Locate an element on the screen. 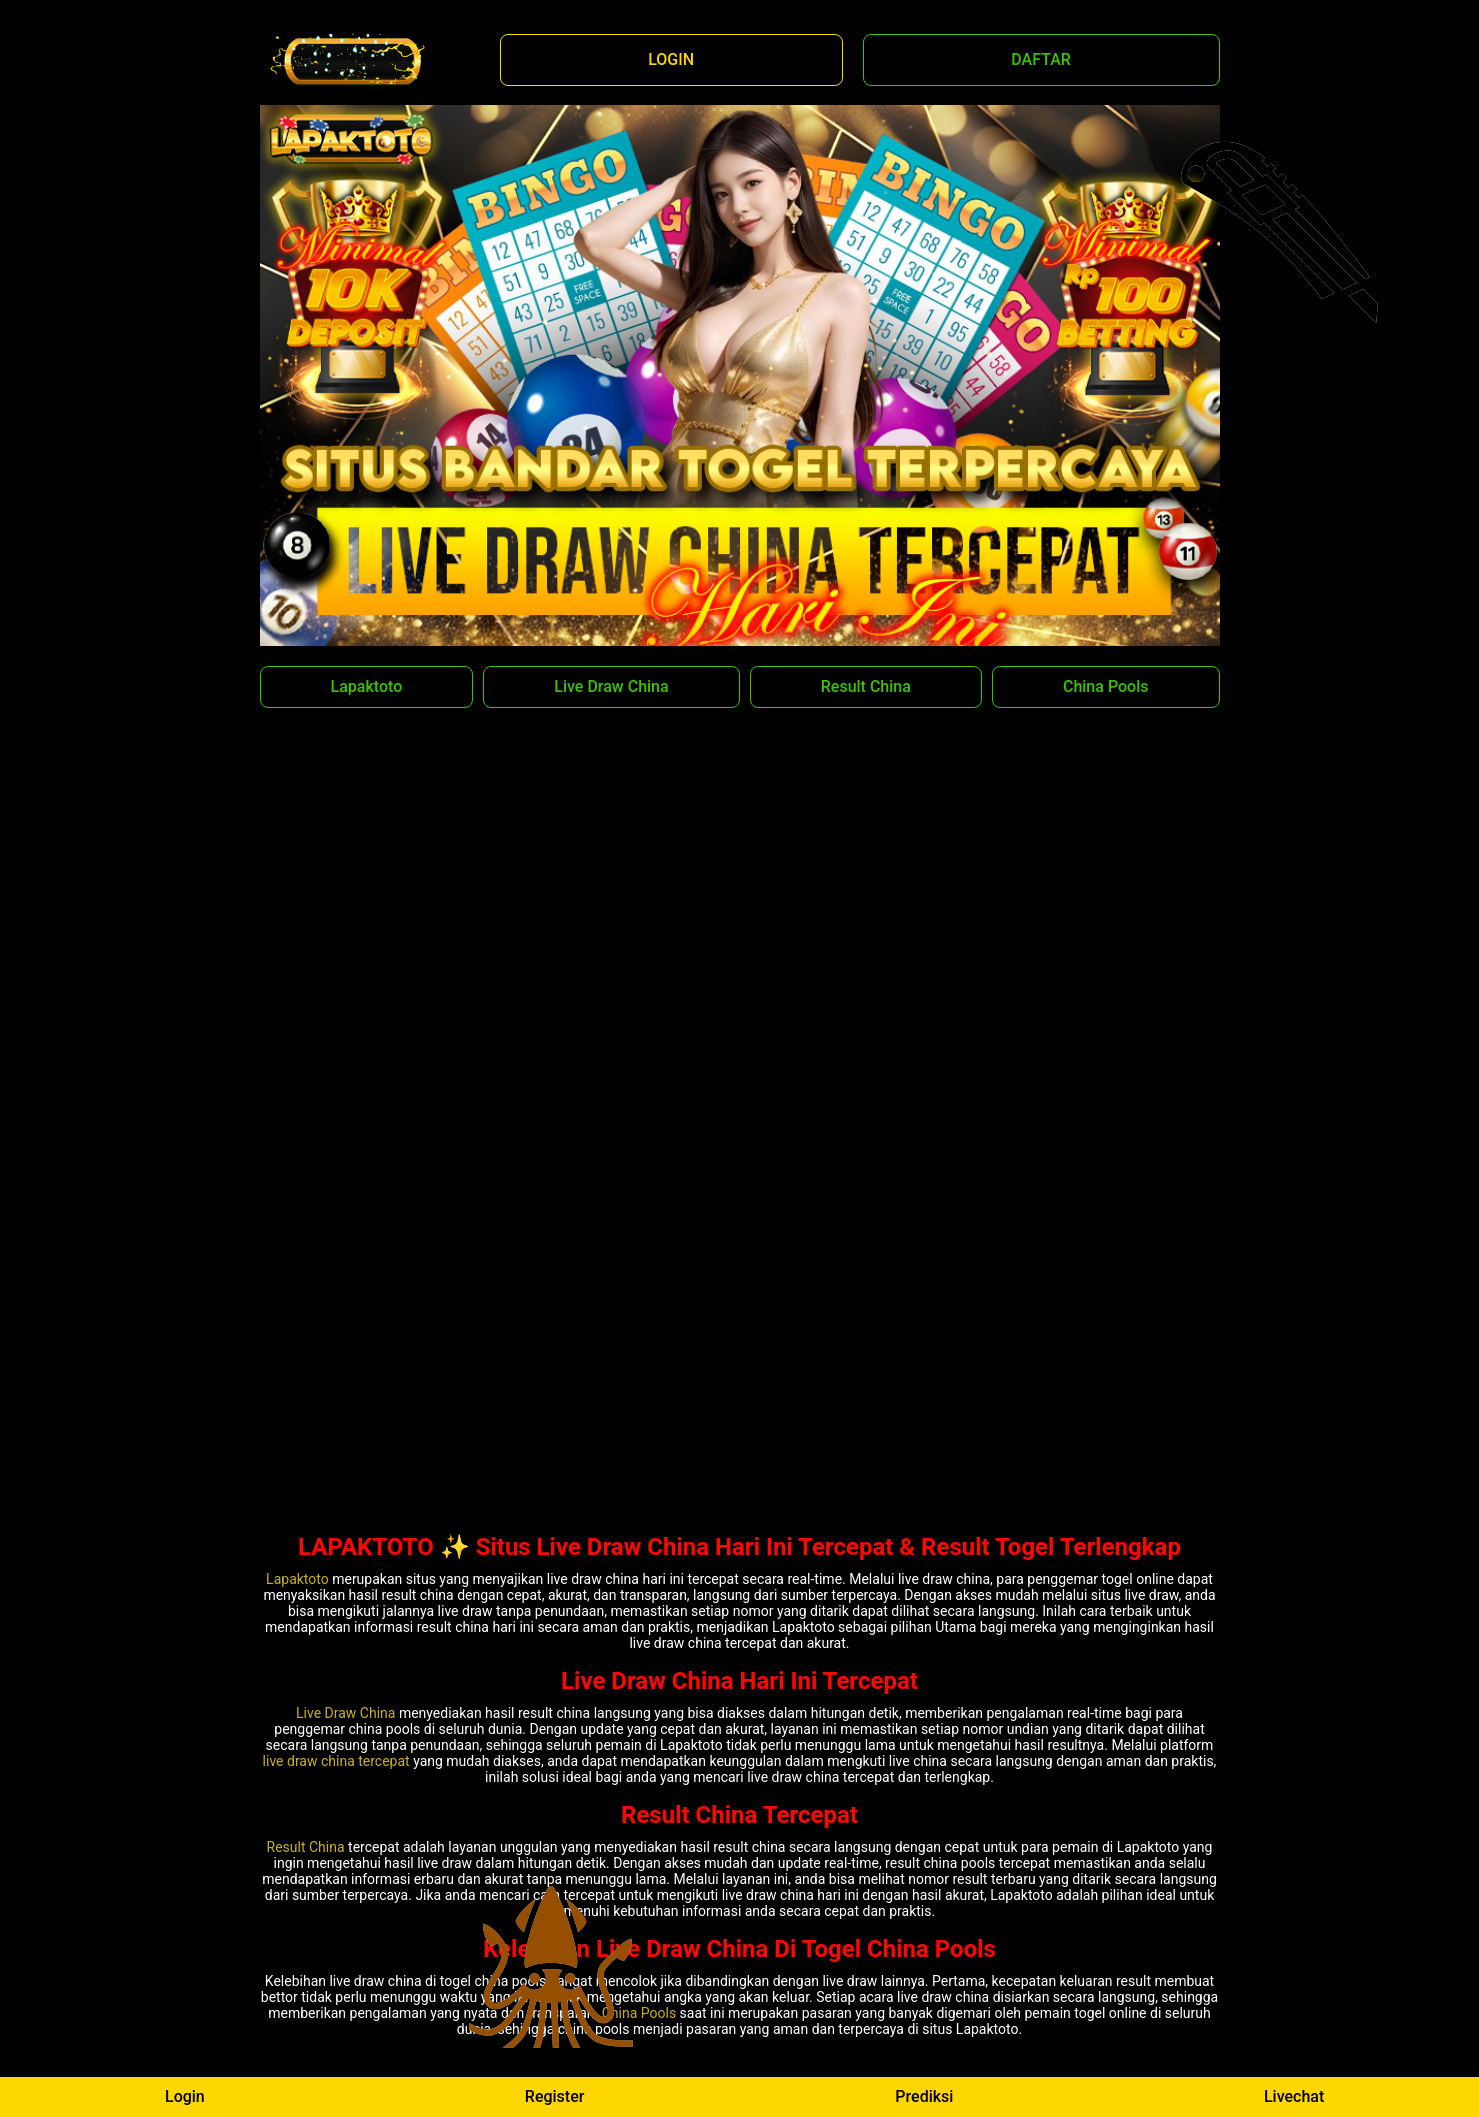 This screenshot has height=2117, width=1479. access cutting or trimming tools is located at coordinates (1279, 232).